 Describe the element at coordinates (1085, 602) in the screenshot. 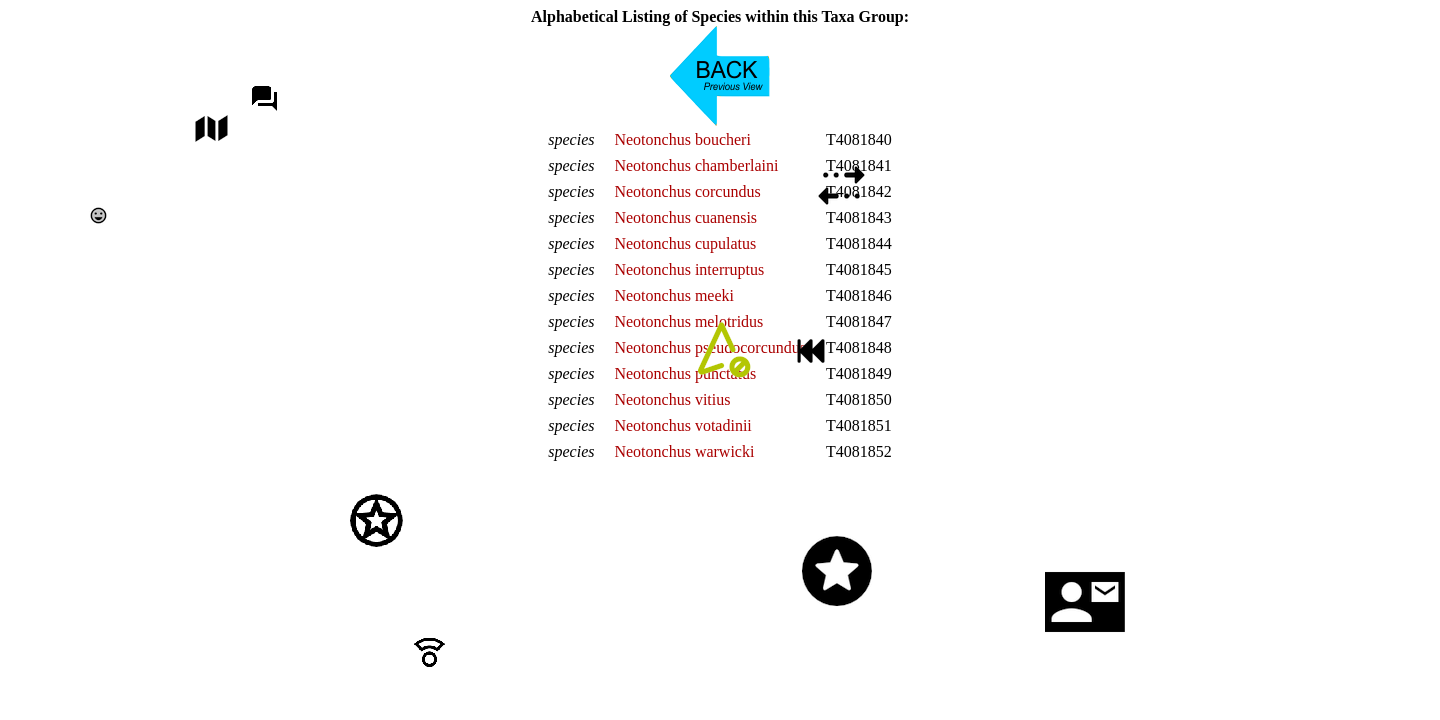

I see `access contact information via email` at that location.